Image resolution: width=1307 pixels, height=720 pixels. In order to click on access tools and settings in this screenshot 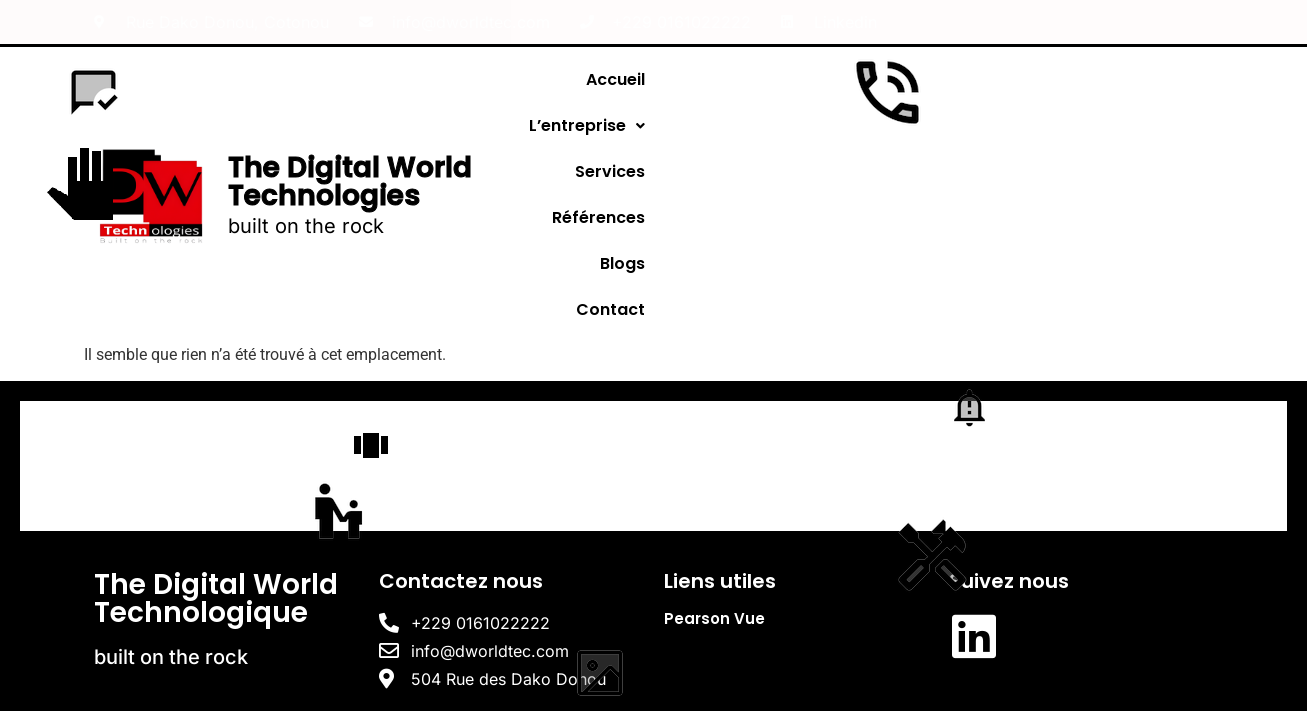, I will do `click(932, 556)`.